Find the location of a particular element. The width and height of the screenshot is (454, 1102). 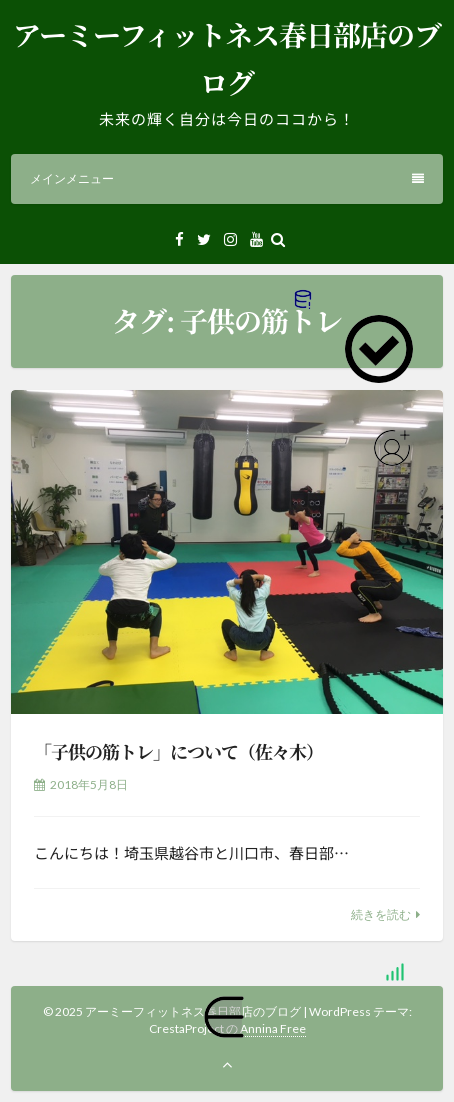

add a new user or contact is located at coordinates (392, 448).